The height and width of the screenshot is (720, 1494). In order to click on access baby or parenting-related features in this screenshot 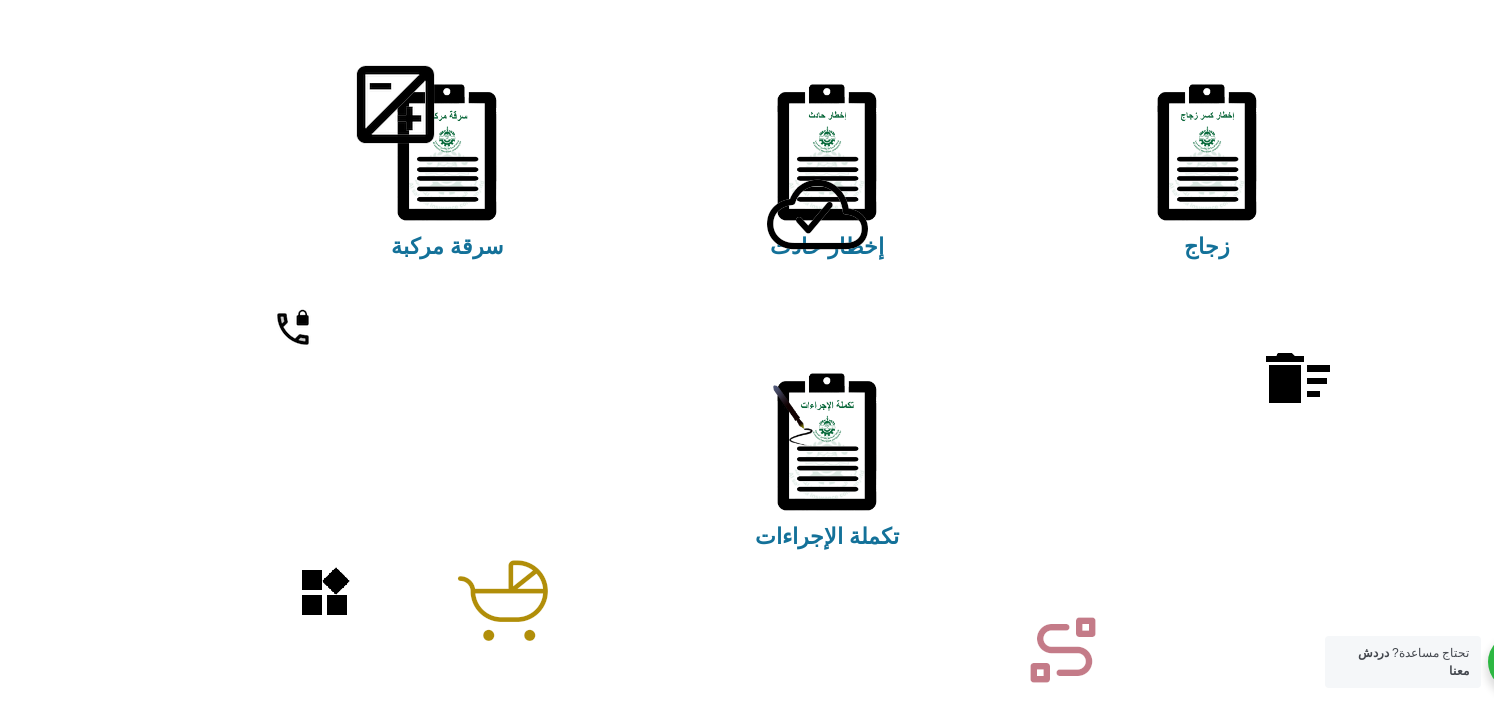, I will do `click(504, 597)`.